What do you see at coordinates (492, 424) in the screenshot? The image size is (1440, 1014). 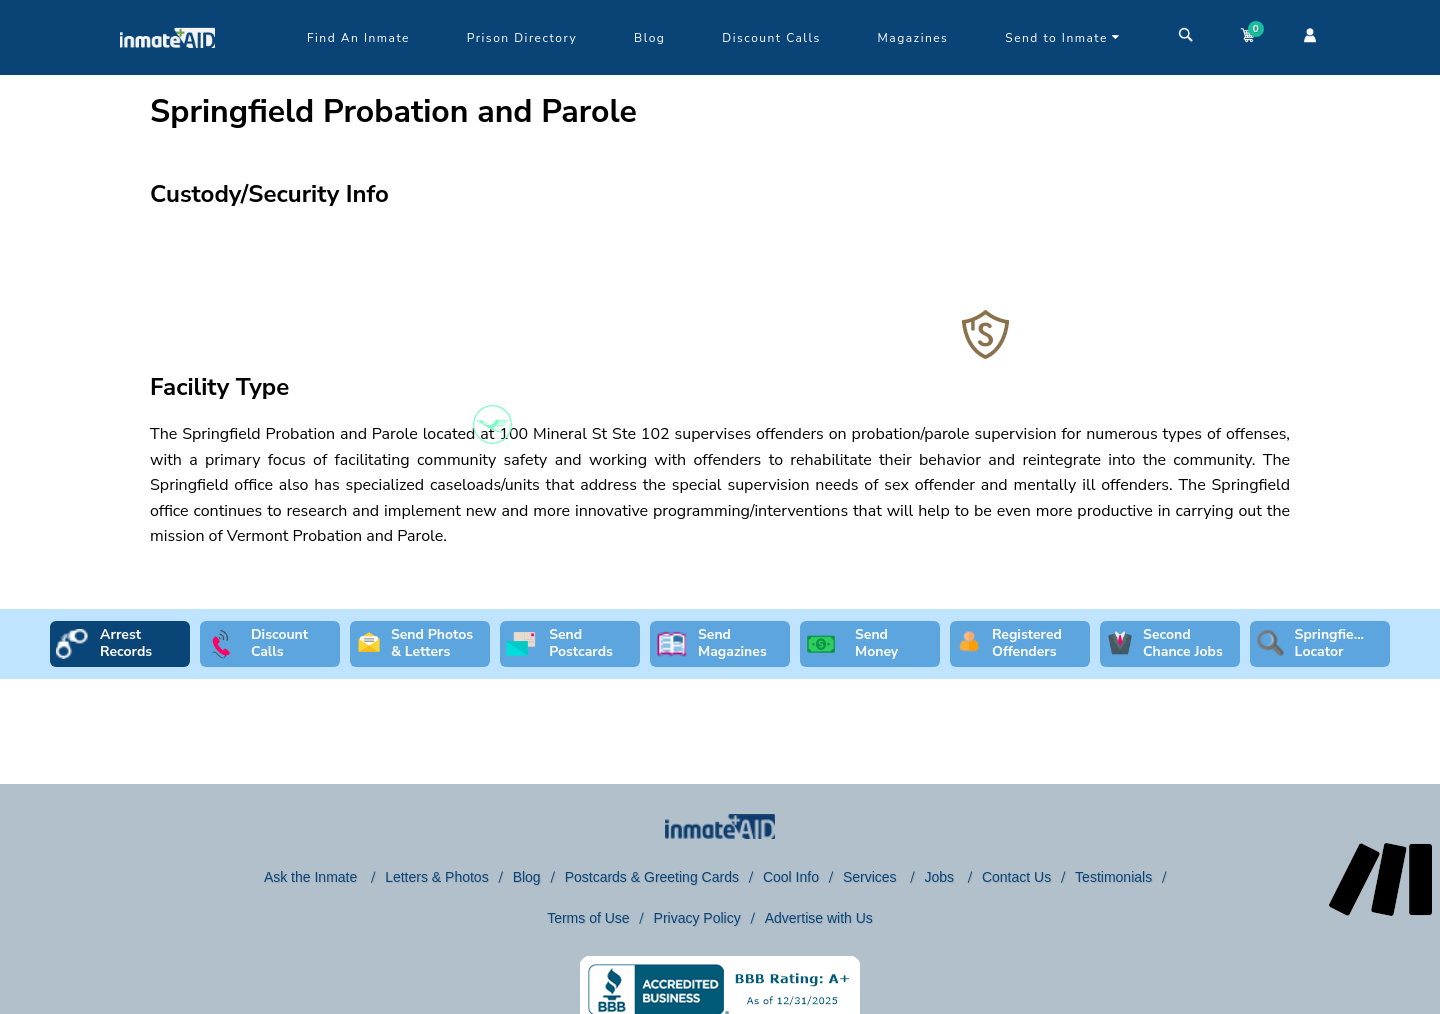 I see `access Lufthansa airline services` at bounding box center [492, 424].